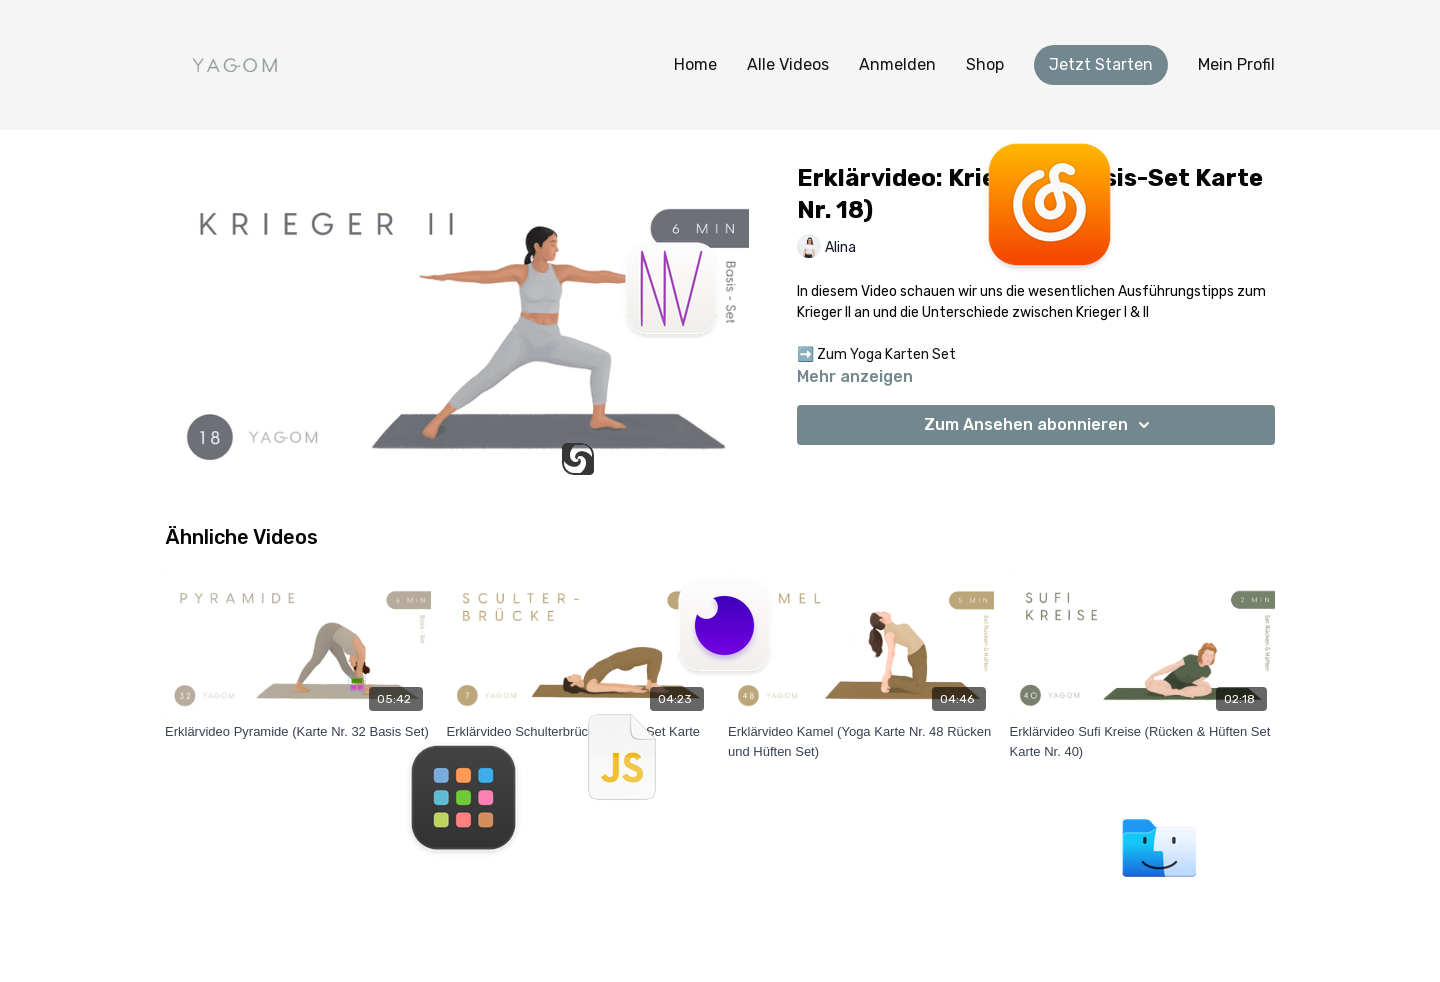  What do you see at coordinates (1049, 204) in the screenshot?
I see `open netease cloud music app` at bounding box center [1049, 204].